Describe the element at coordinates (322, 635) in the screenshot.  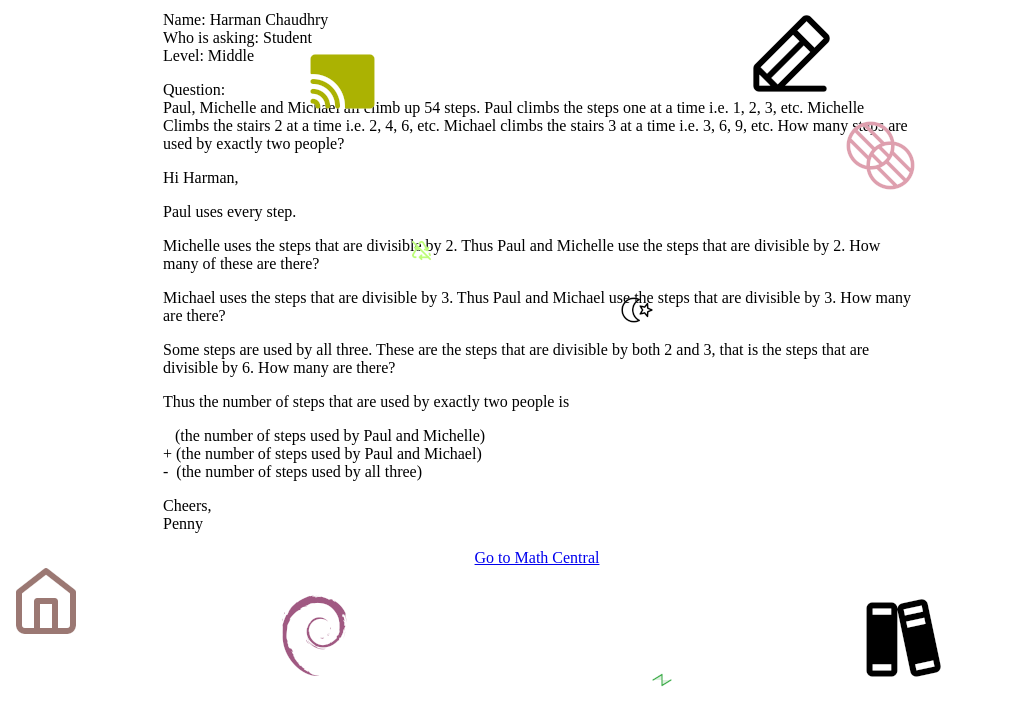
I see `open a debian linux terminal session` at that location.